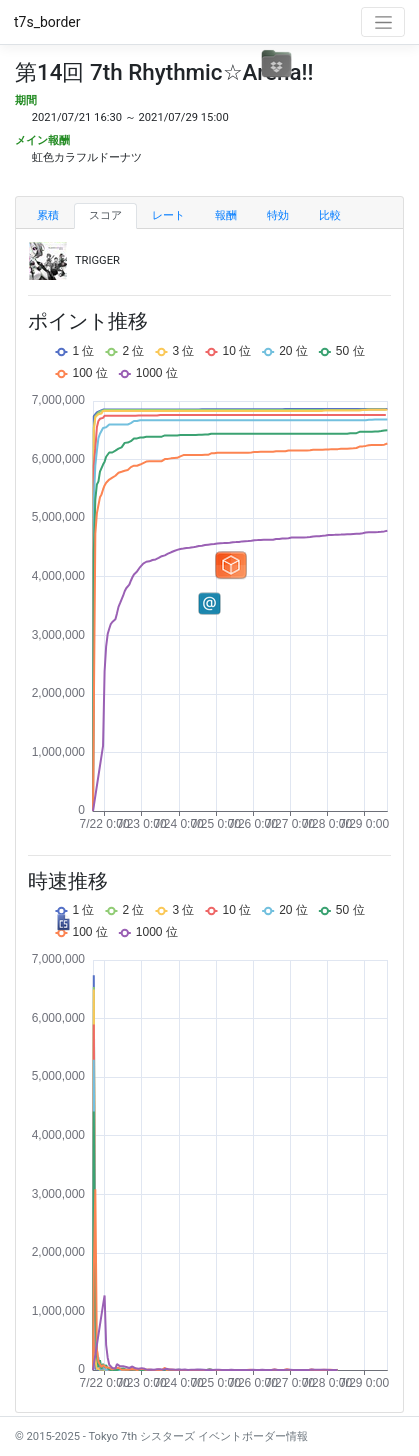  Describe the element at coordinates (63, 922) in the screenshot. I see `a CoffeeScript source code file` at that location.